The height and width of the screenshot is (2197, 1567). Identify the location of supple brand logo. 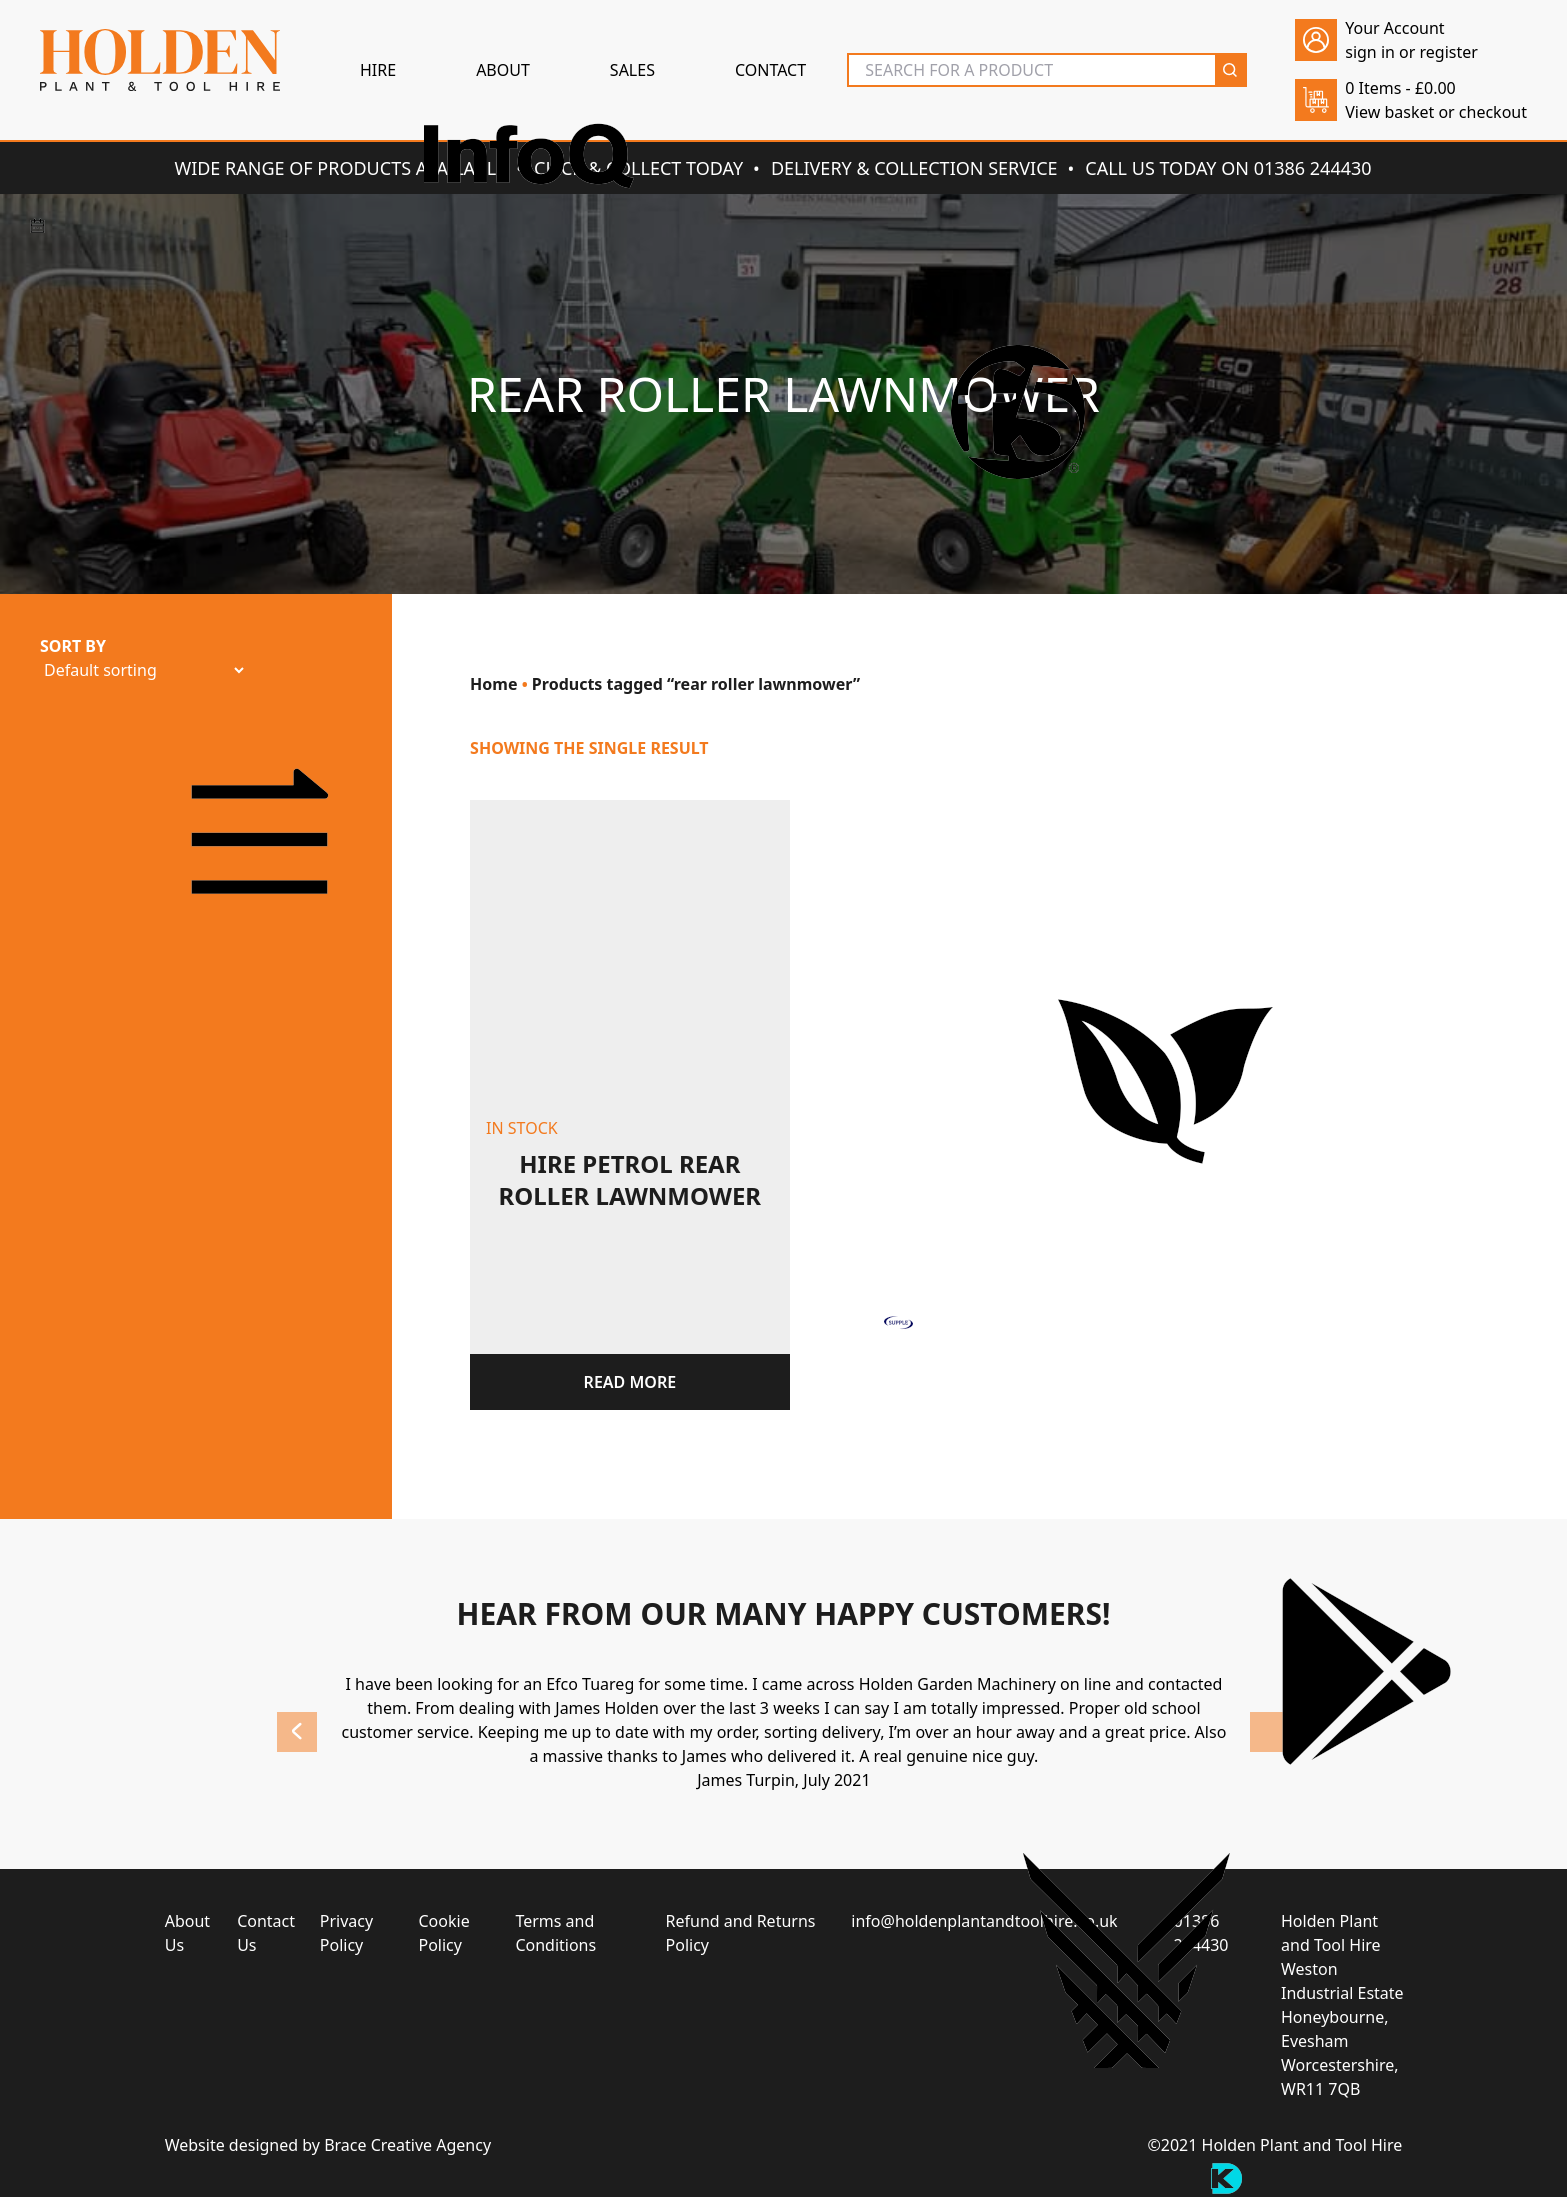
(898, 1323).